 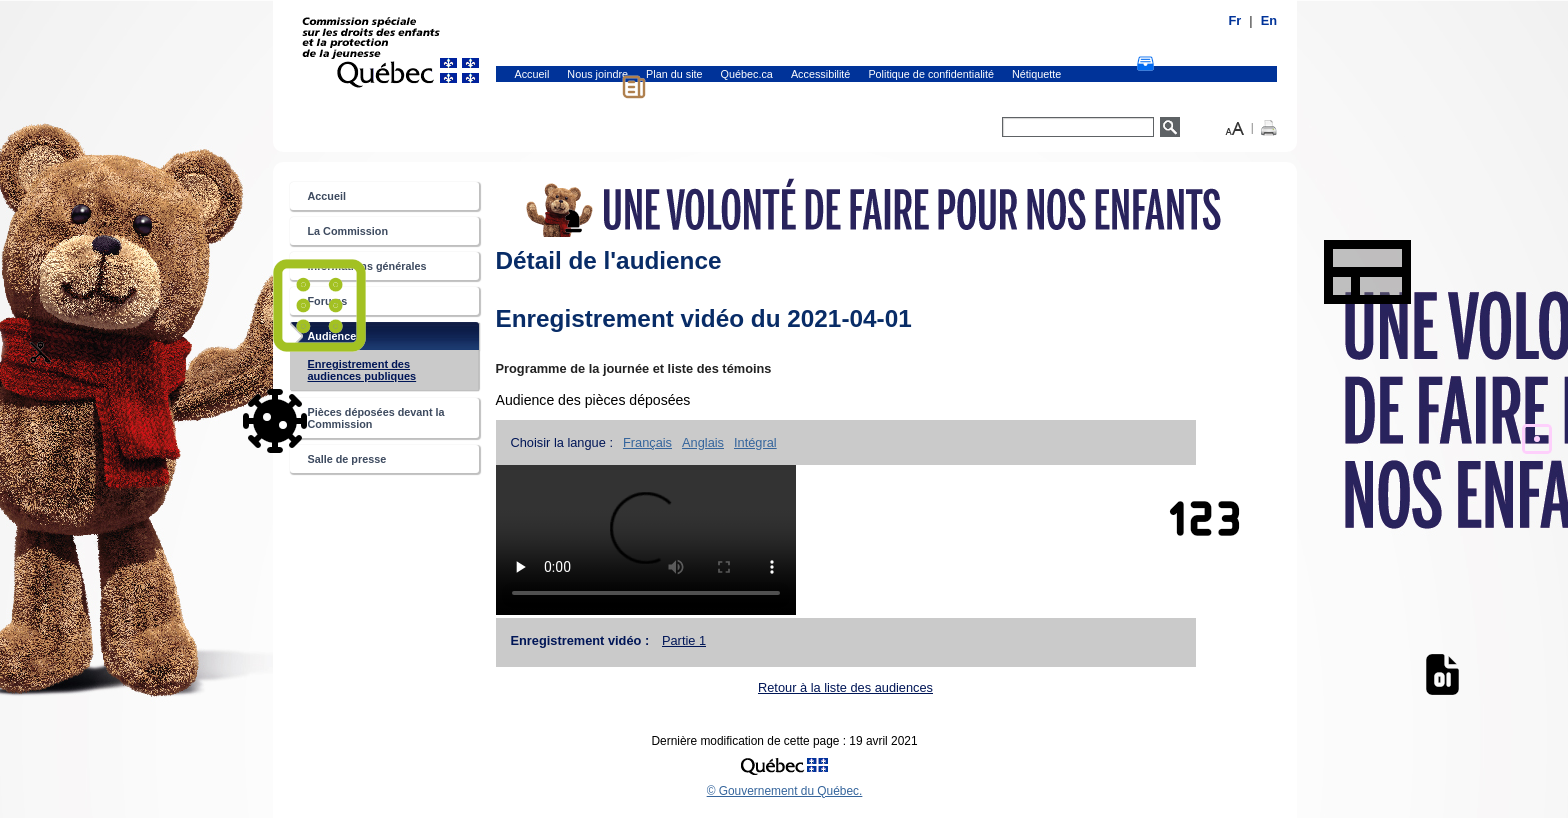 I want to click on switch to compact view layout, so click(x=1365, y=272).